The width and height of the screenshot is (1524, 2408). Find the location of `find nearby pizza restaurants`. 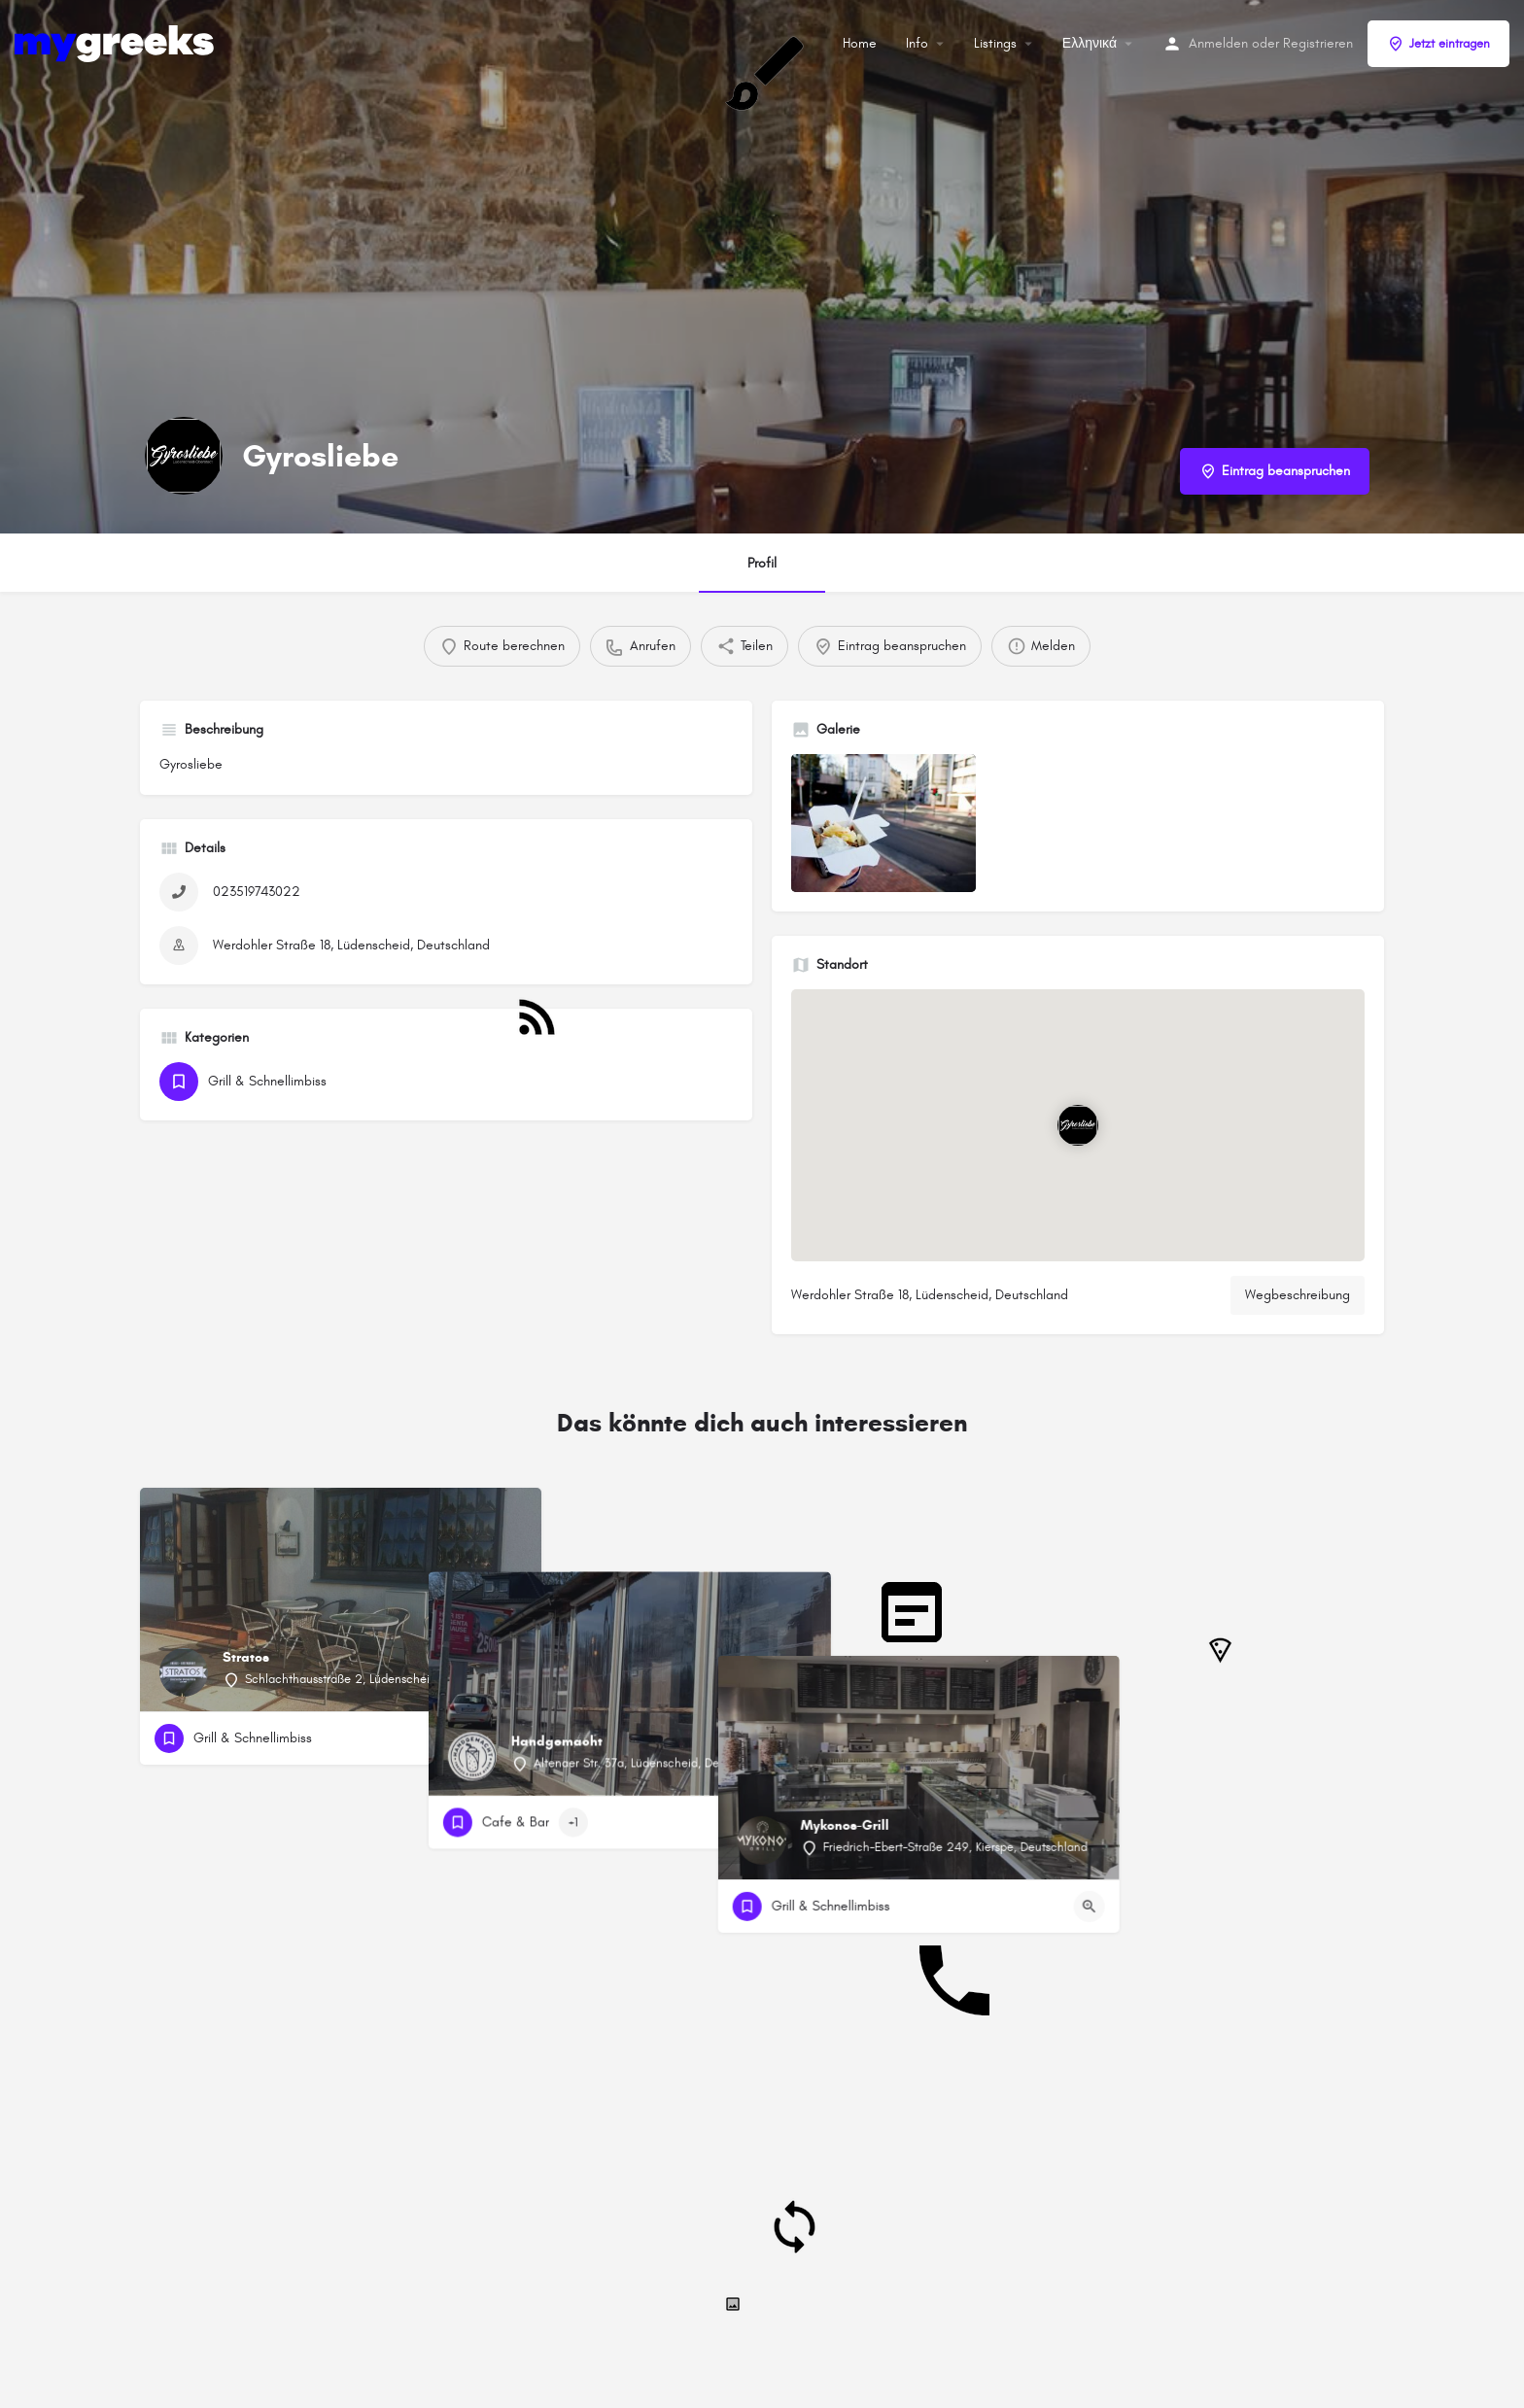

find nearby pizza restaurants is located at coordinates (1220, 1650).